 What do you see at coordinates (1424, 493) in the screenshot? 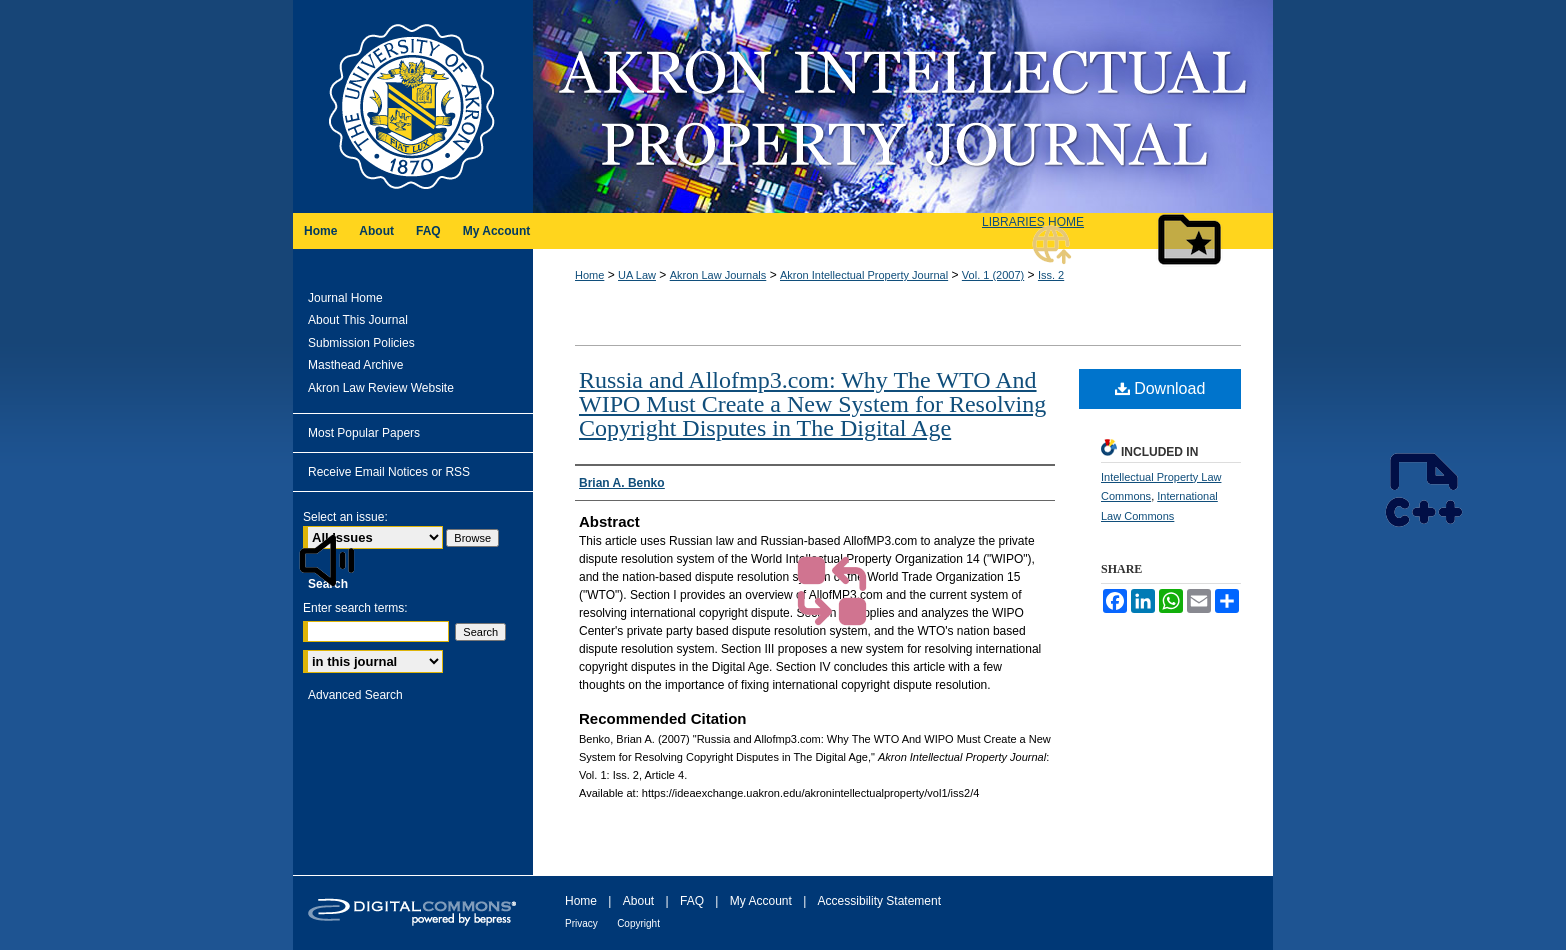
I see `a C++ source code file` at bounding box center [1424, 493].